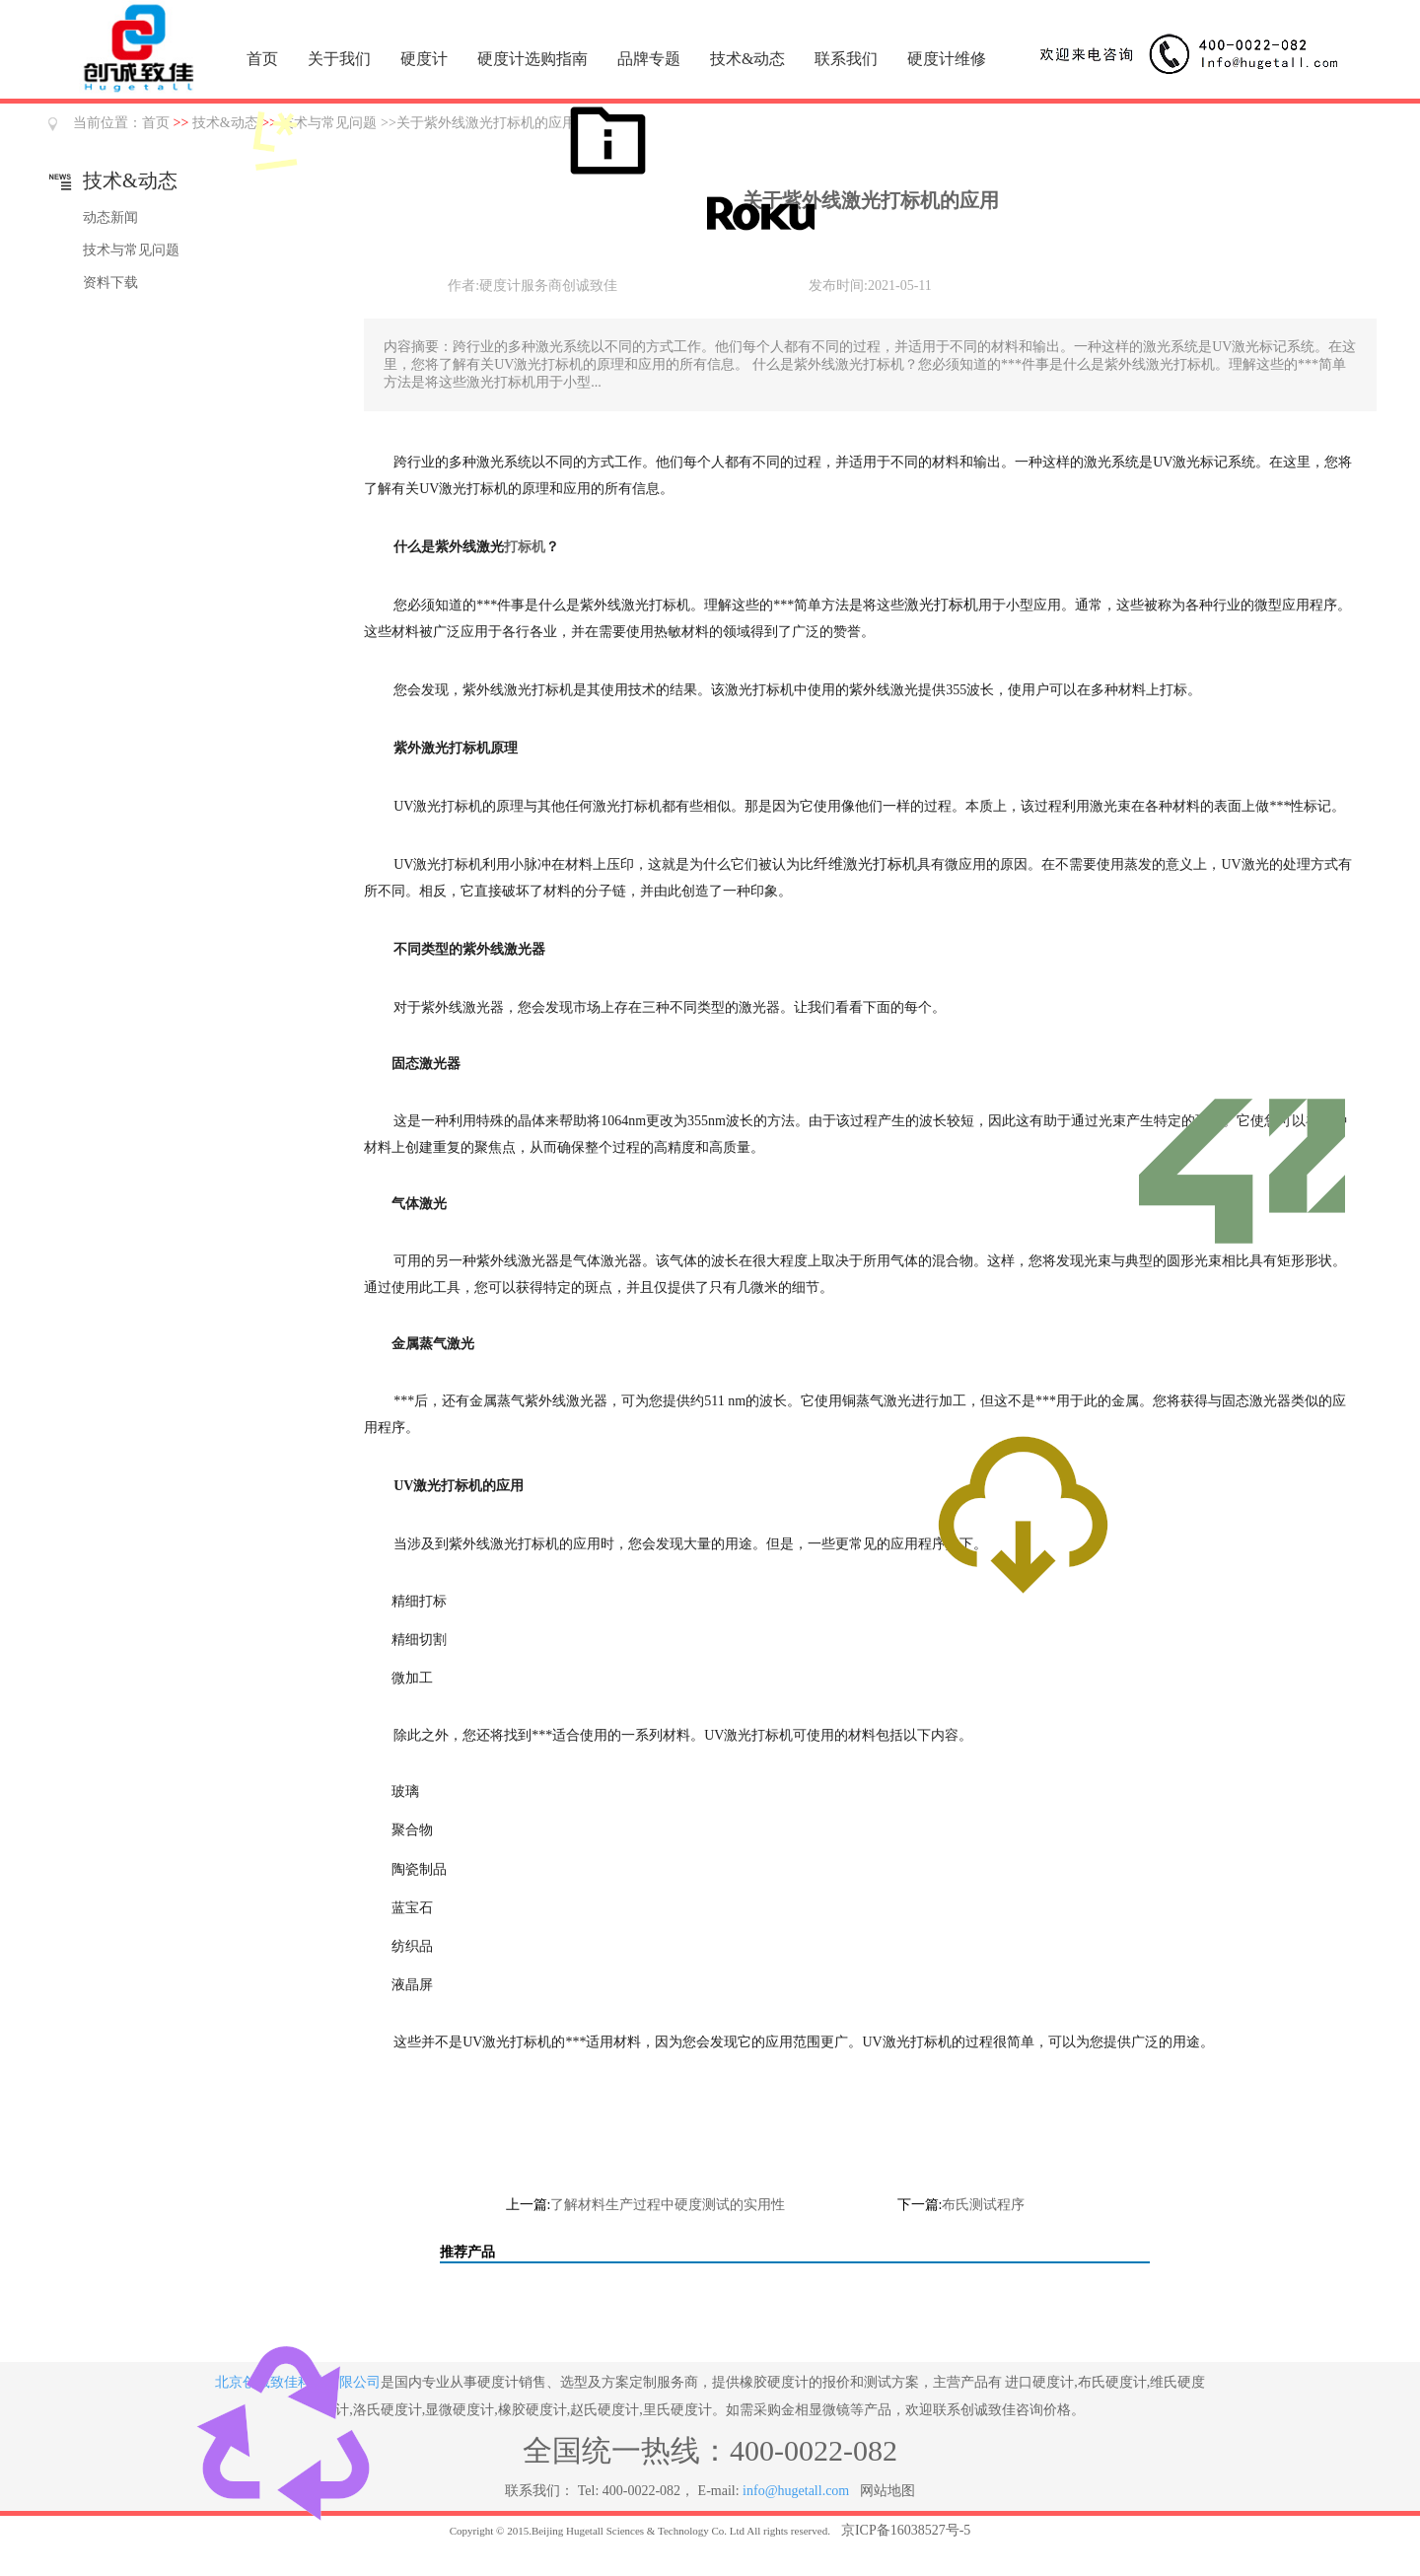  What do you see at coordinates (607, 140) in the screenshot?
I see `view folder details or properties` at bounding box center [607, 140].